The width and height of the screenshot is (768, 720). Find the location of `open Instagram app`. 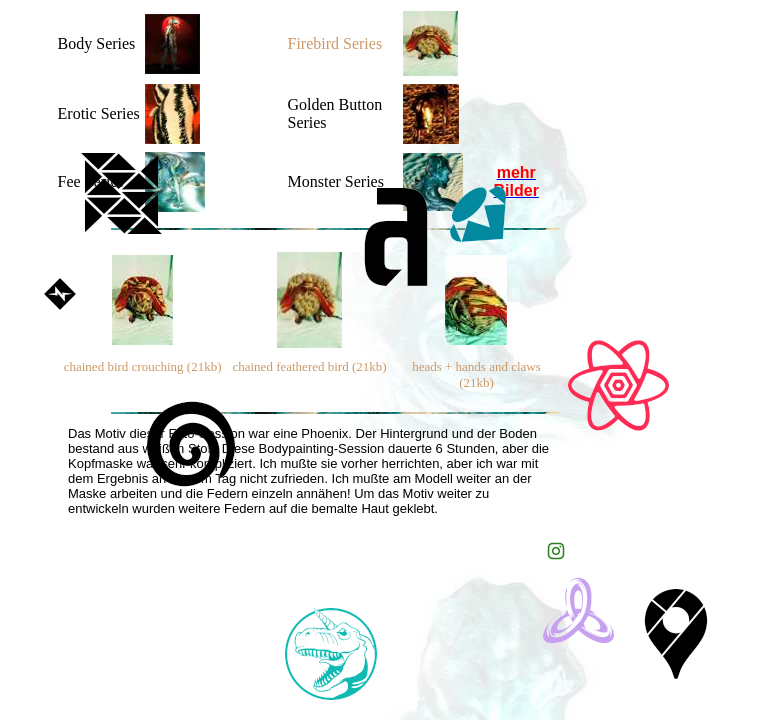

open Instagram app is located at coordinates (556, 551).